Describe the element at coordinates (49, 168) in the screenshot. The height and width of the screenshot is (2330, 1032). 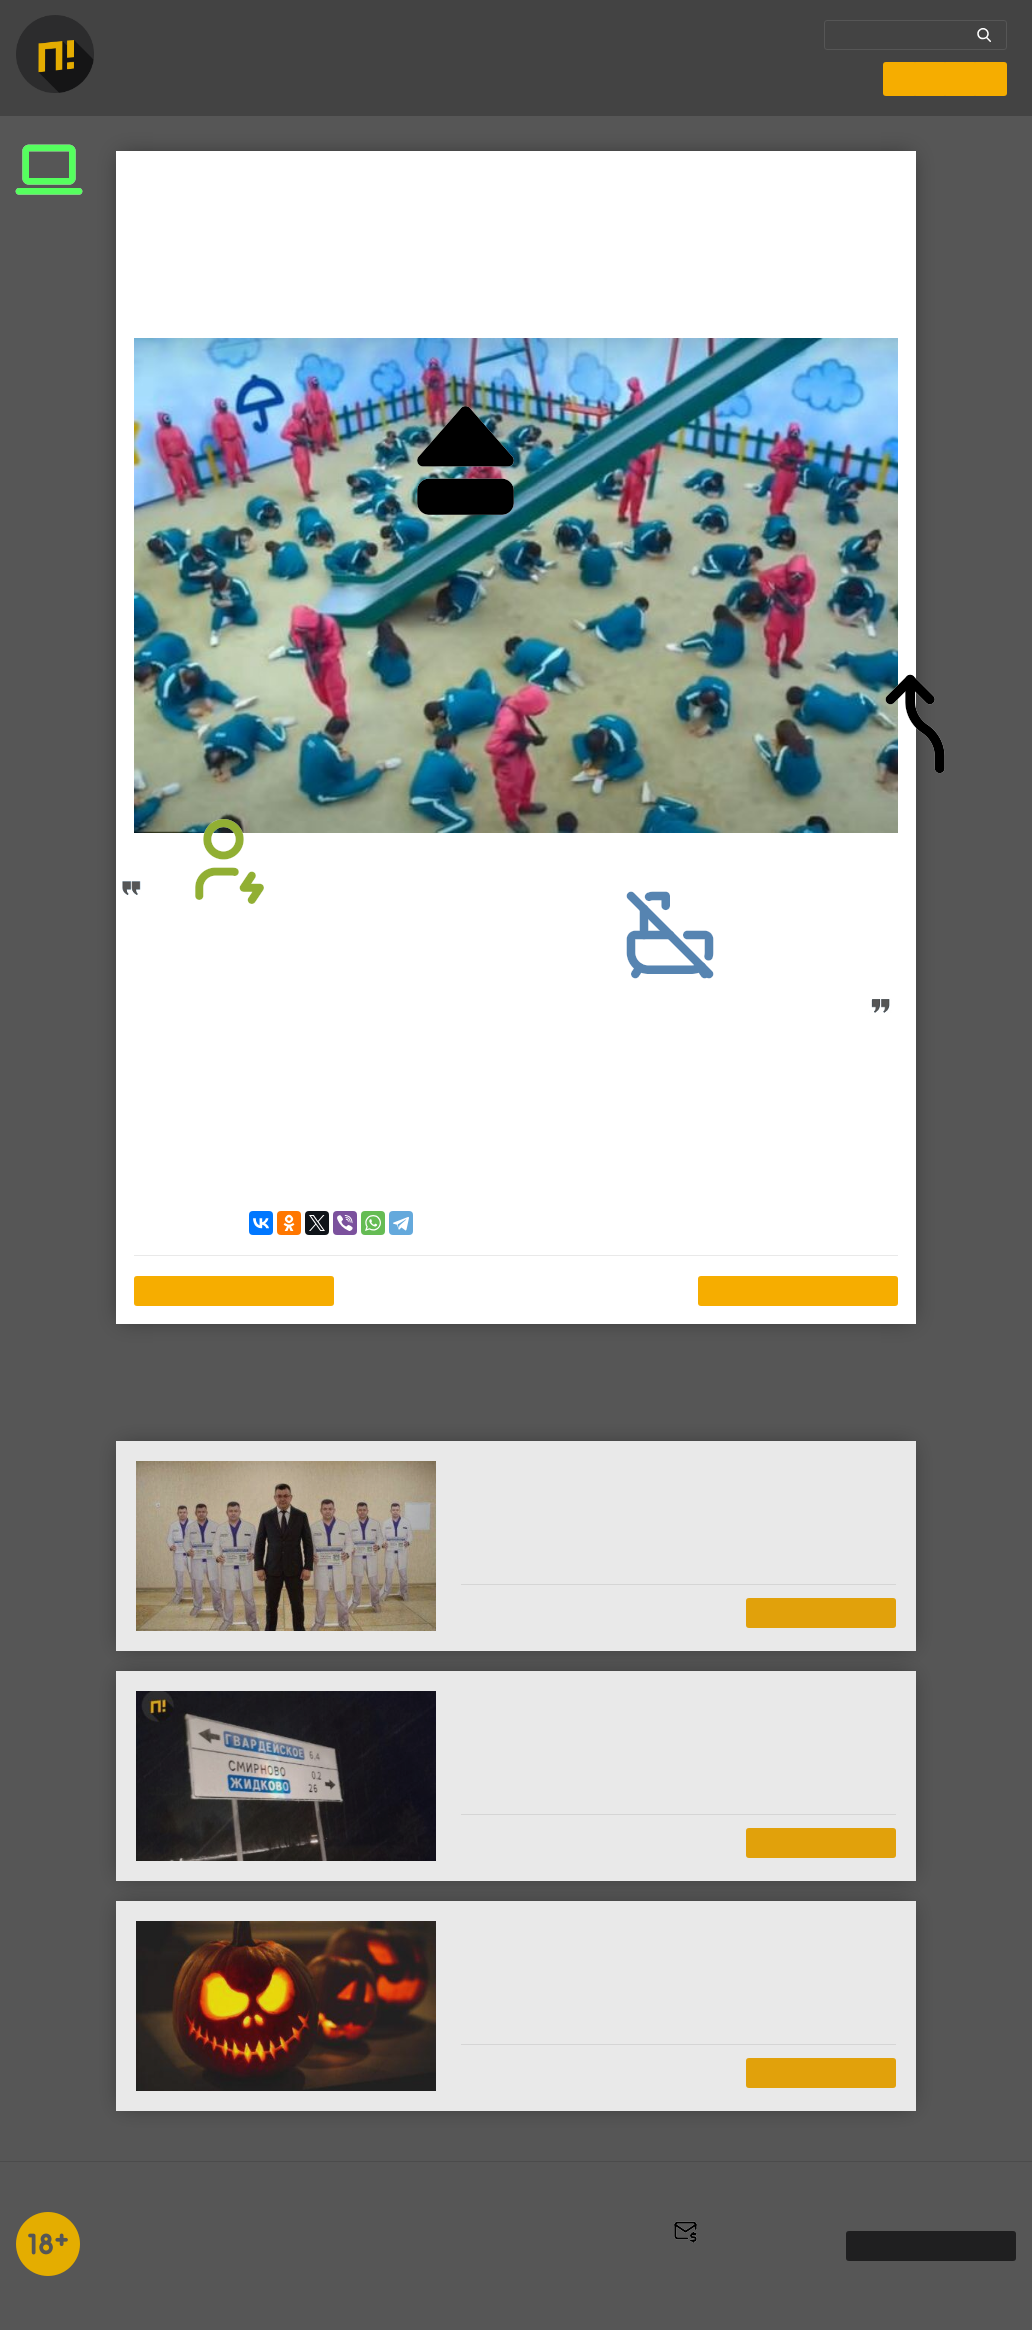
I see `switch to desktop view` at that location.